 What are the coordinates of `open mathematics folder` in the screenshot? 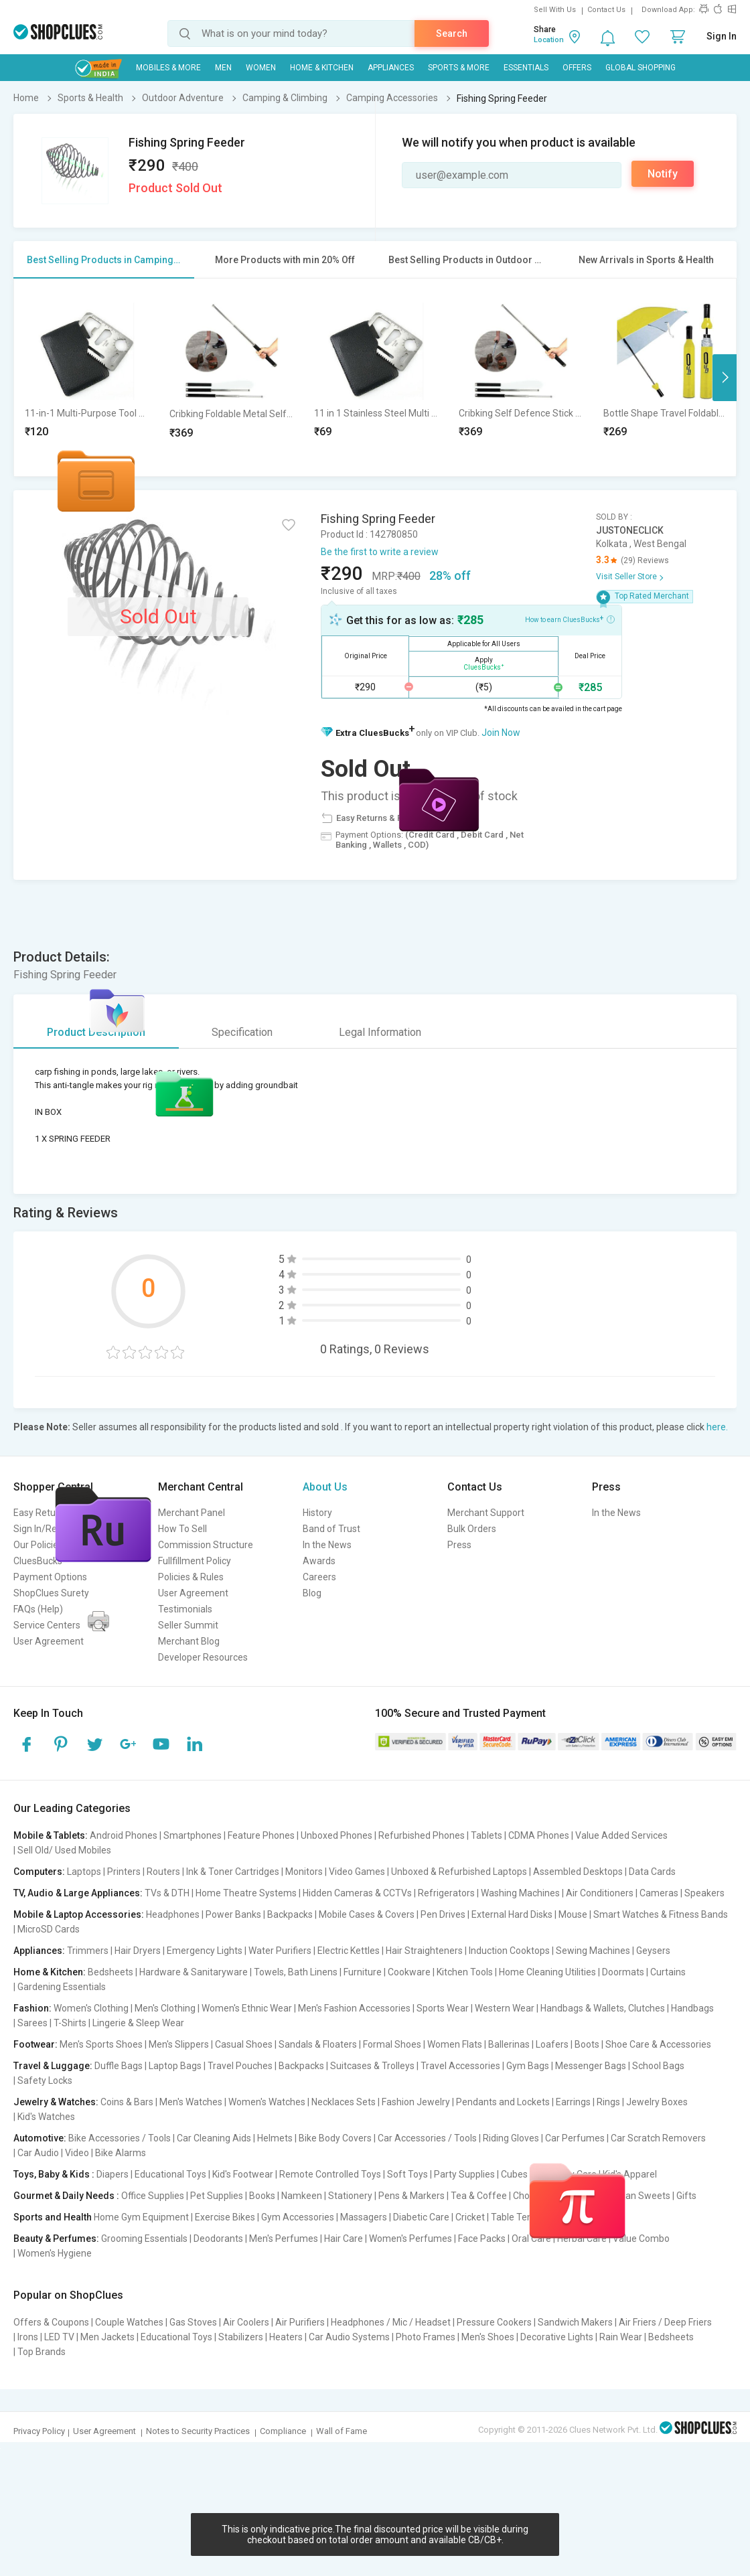 It's located at (577, 2203).